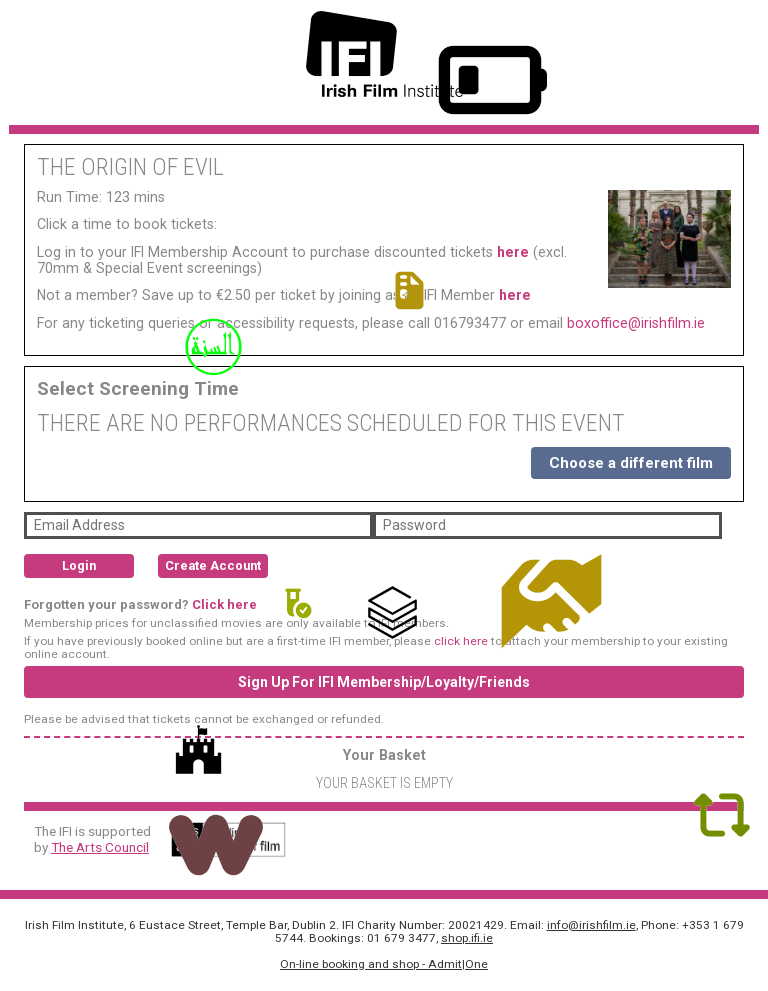 Image resolution: width=768 pixels, height=991 pixels. What do you see at coordinates (392, 612) in the screenshot?
I see `open Databricks platform` at bounding box center [392, 612].